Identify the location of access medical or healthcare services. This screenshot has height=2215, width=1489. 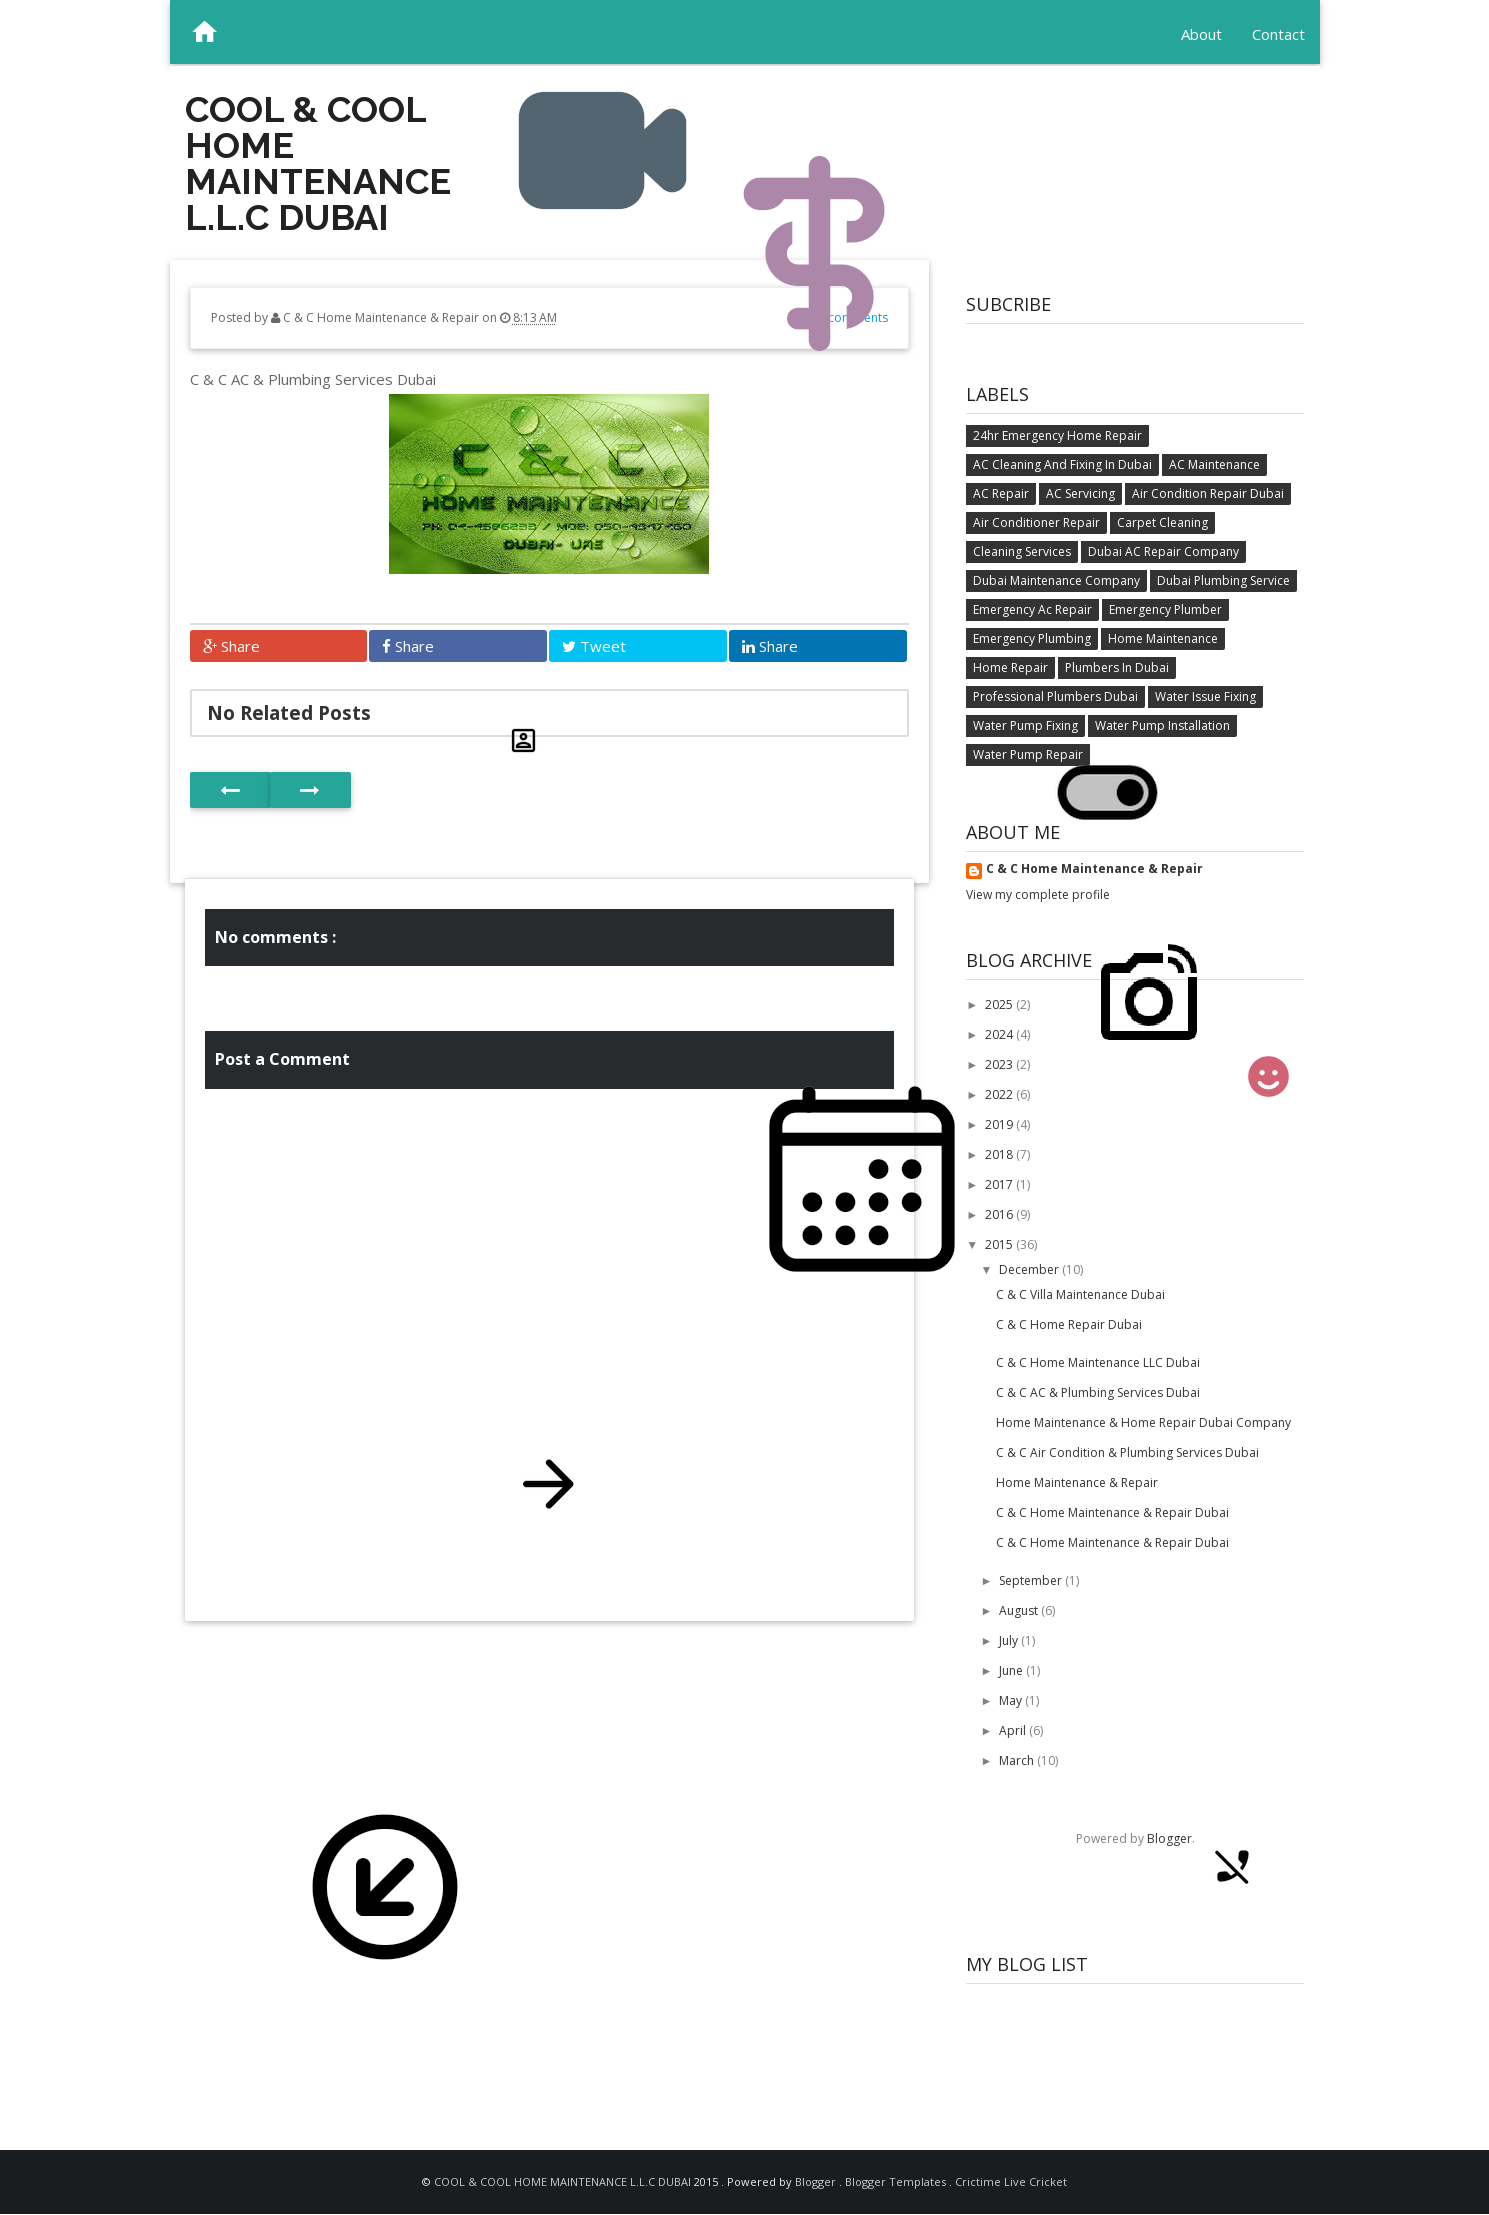
(819, 253).